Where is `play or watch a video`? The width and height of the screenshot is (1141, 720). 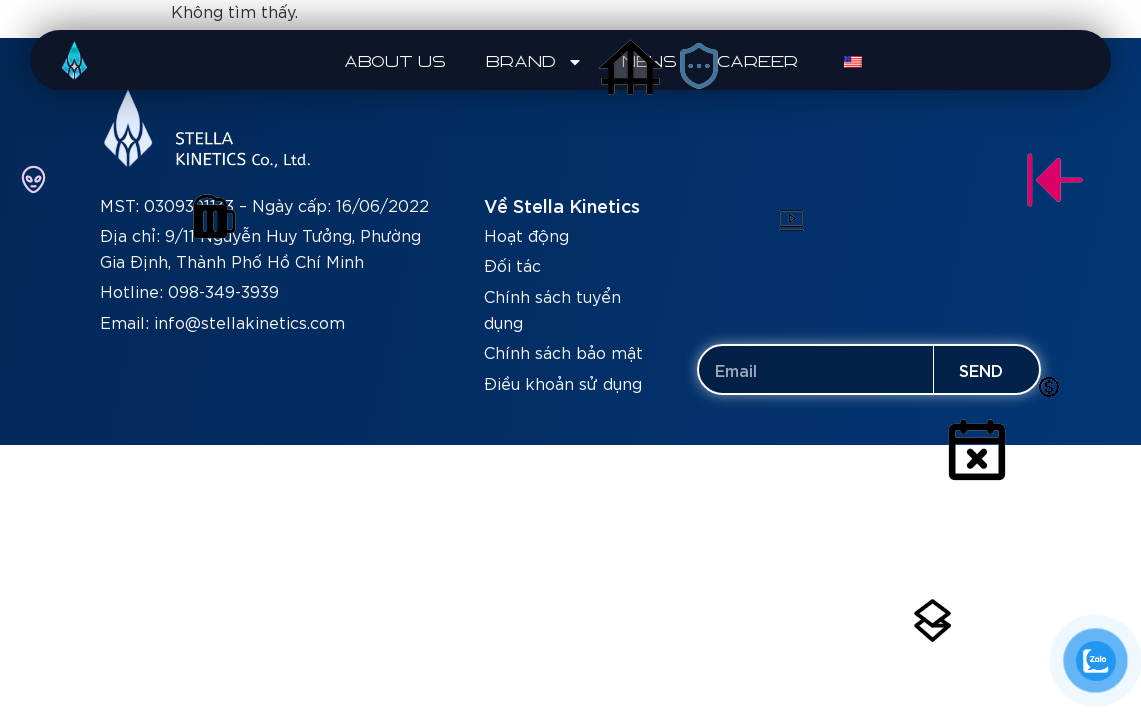 play or watch a video is located at coordinates (791, 220).